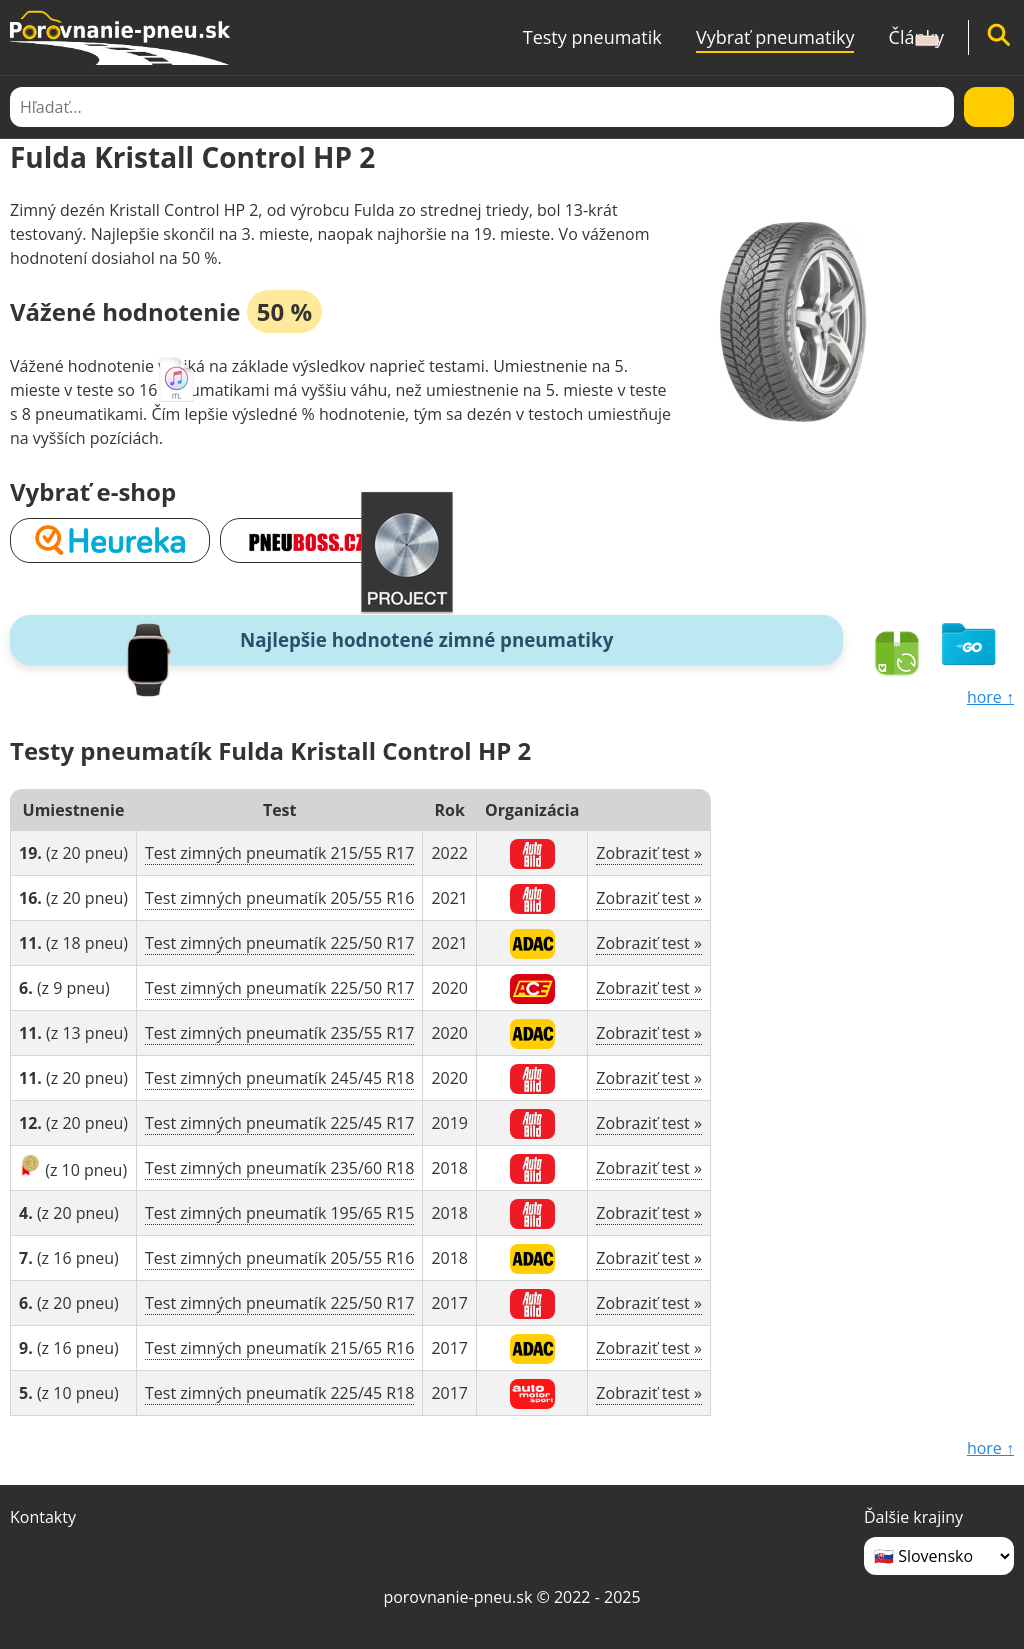 This screenshot has width=1024, height=1649. What do you see at coordinates (176, 380) in the screenshot?
I see `iTunes library database file` at bounding box center [176, 380].